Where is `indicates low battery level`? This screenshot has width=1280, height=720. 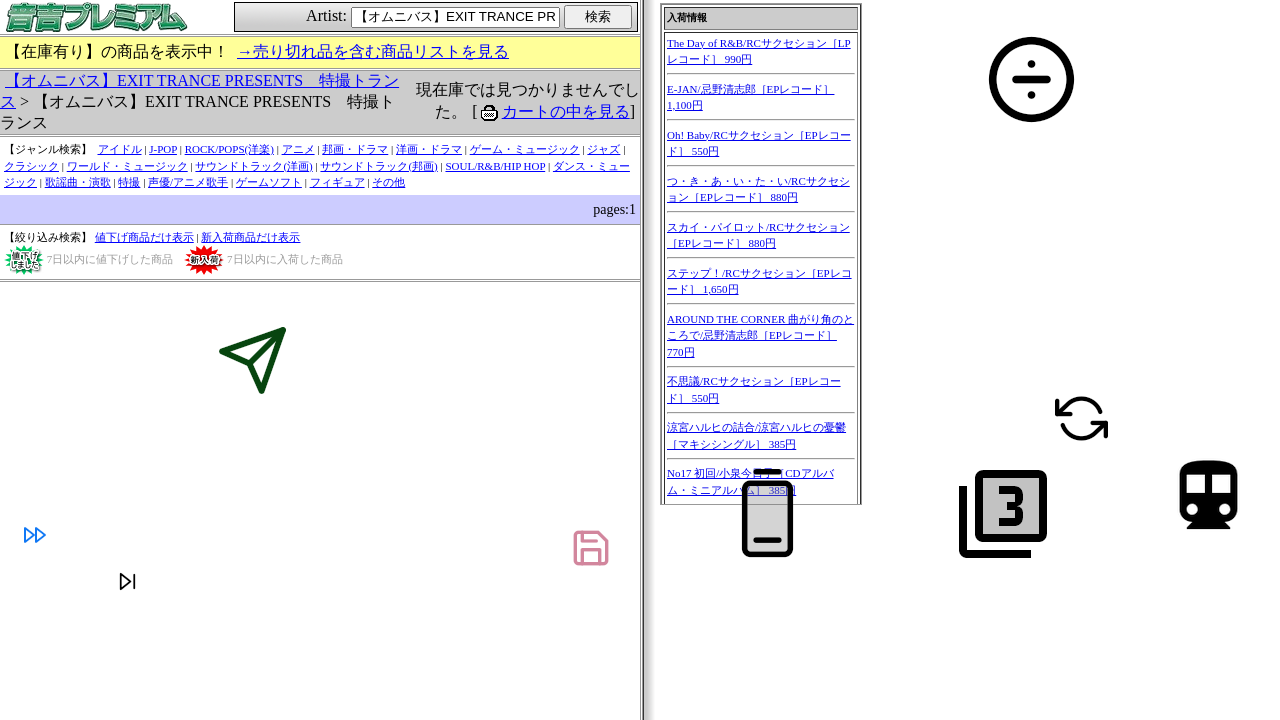 indicates low battery level is located at coordinates (767, 514).